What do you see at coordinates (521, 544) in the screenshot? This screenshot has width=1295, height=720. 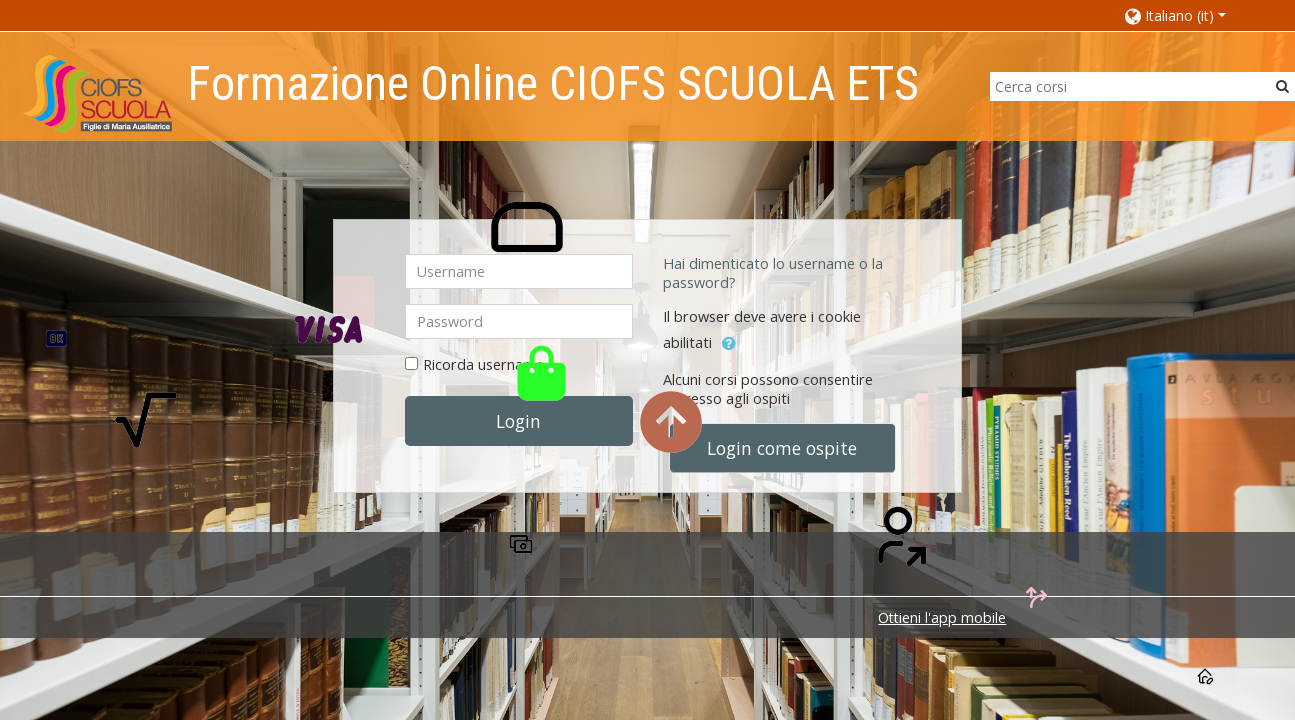 I see `view cash or payment options` at bounding box center [521, 544].